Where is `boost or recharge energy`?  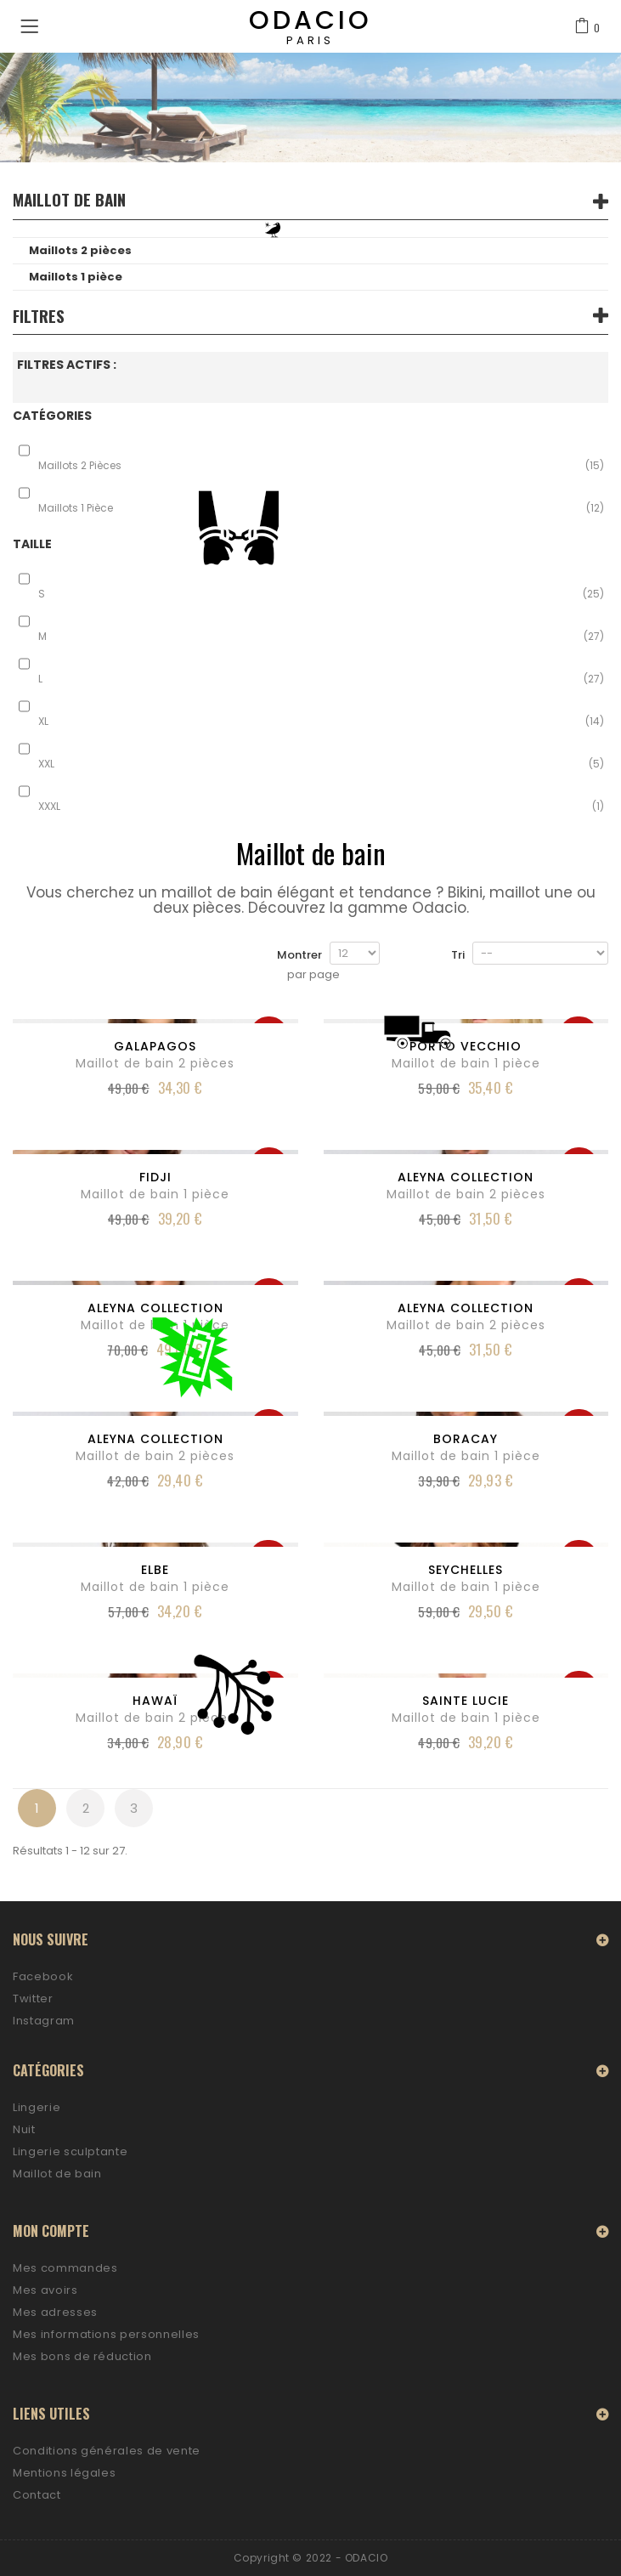
boost or recharge energy is located at coordinates (192, 1357).